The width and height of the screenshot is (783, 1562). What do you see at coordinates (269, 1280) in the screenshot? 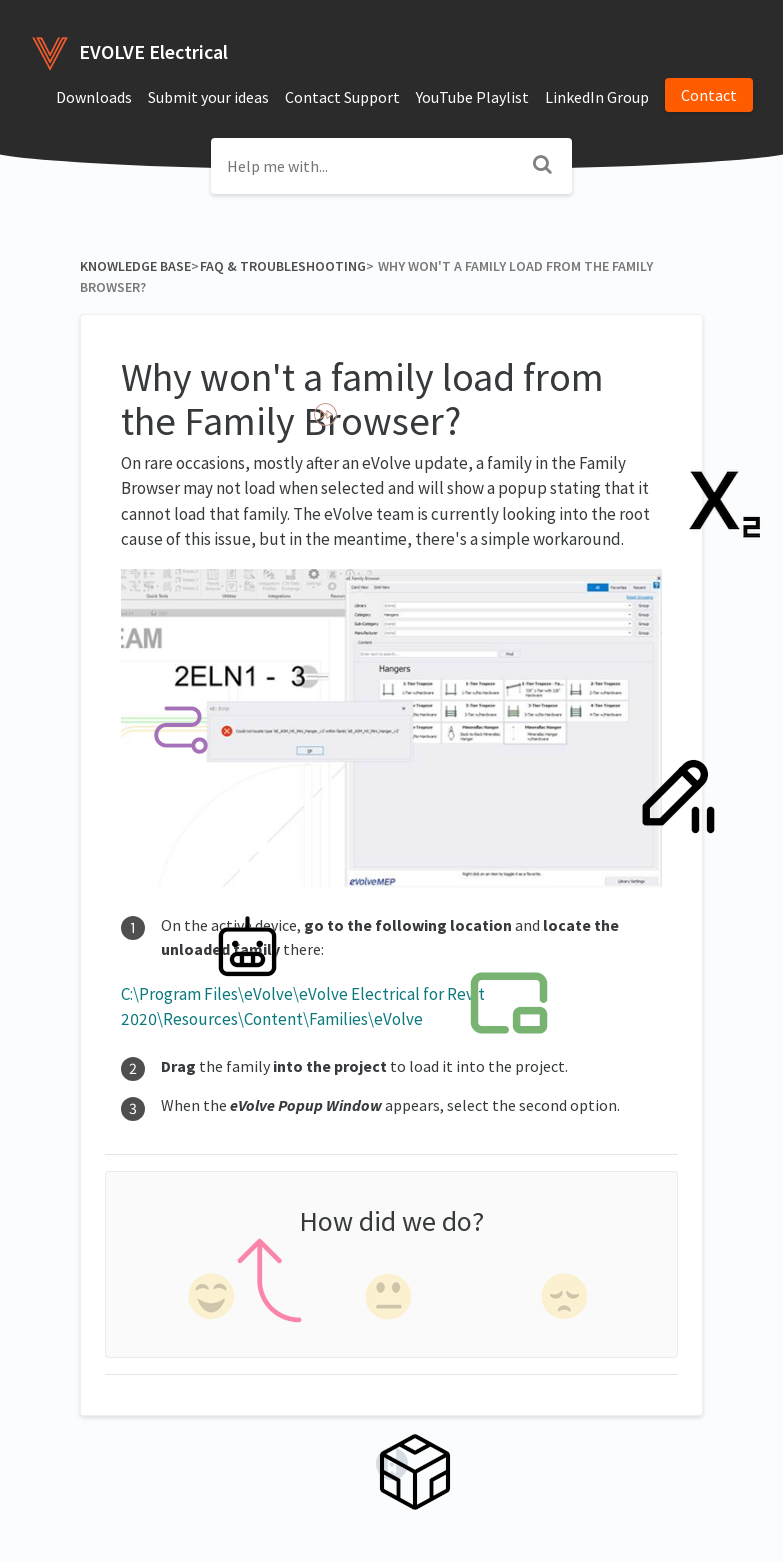
I see `go back and up in navigation` at bounding box center [269, 1280].